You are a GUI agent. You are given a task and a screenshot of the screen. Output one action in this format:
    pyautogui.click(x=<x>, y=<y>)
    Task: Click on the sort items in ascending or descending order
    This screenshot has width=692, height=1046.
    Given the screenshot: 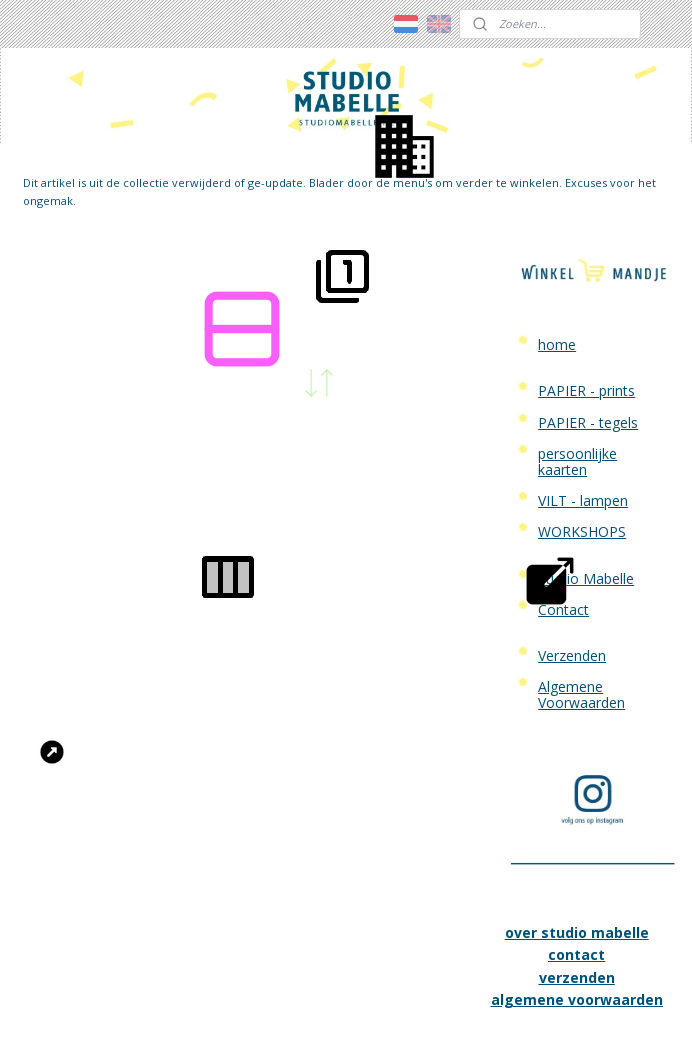 What is the action you would take?
    pyautogui.click(x=319, y=383)
    